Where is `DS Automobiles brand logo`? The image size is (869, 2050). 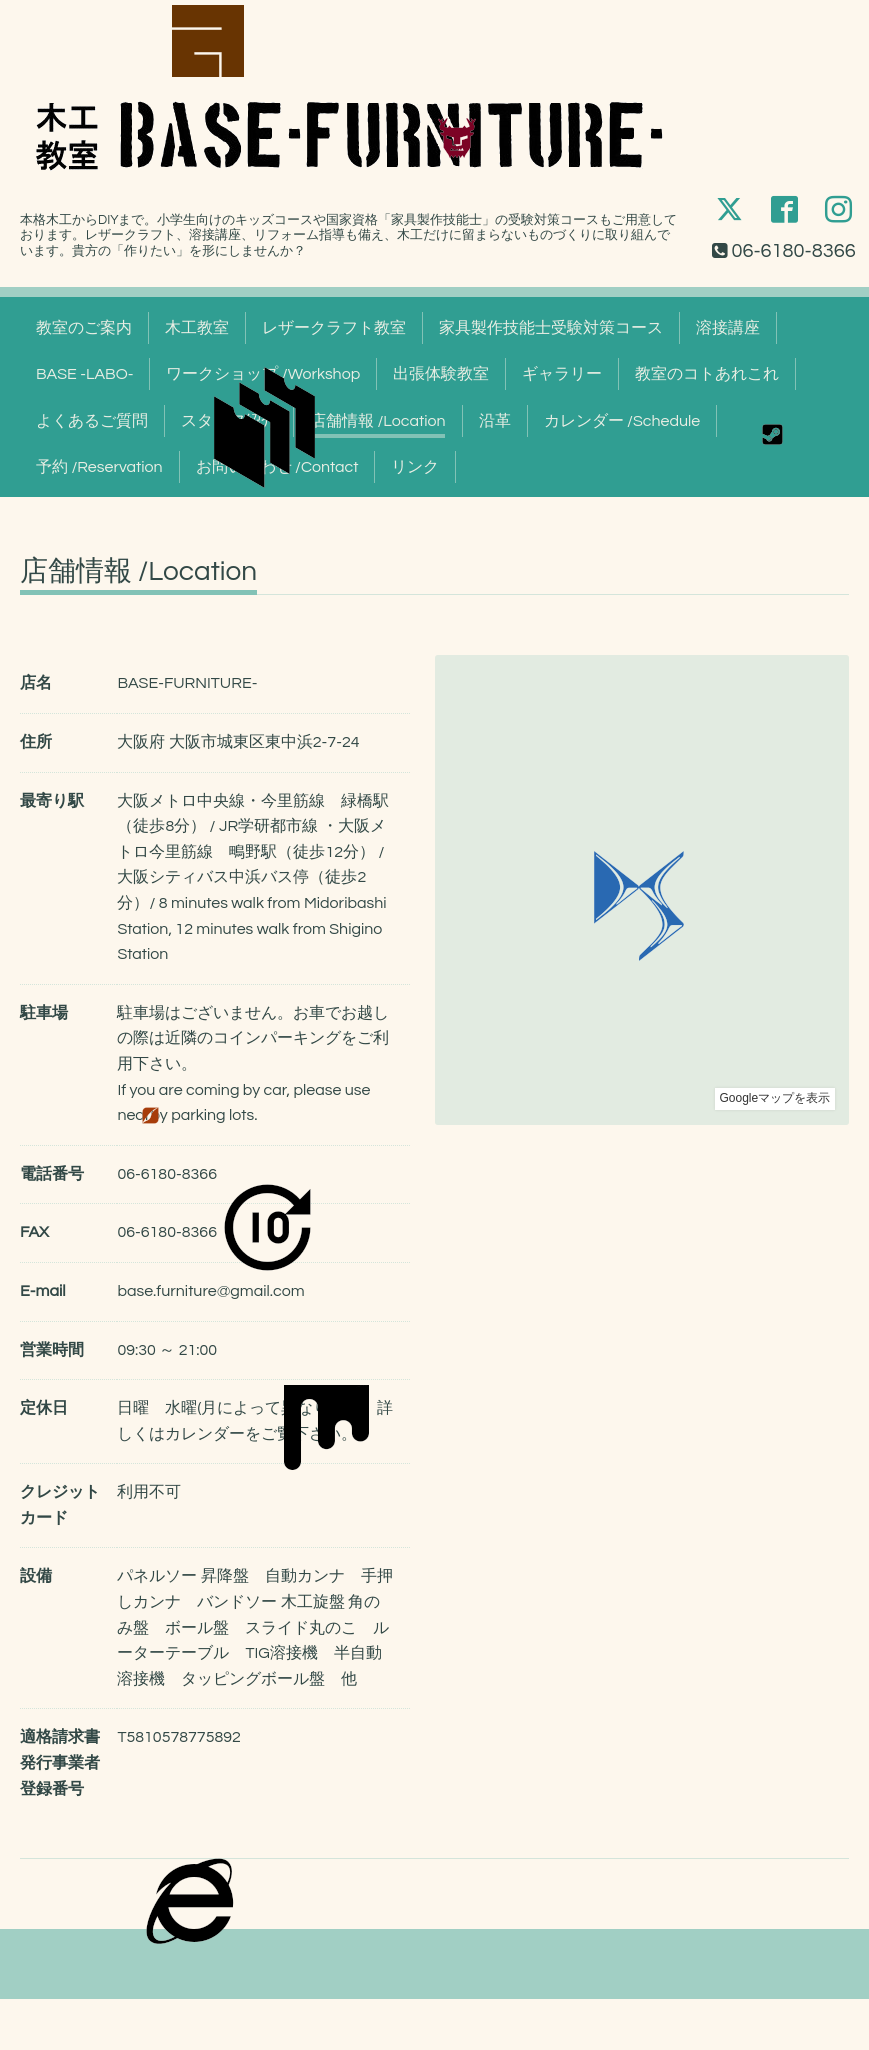
DS Automobiles brand logo is located at coordinates (639, 906).